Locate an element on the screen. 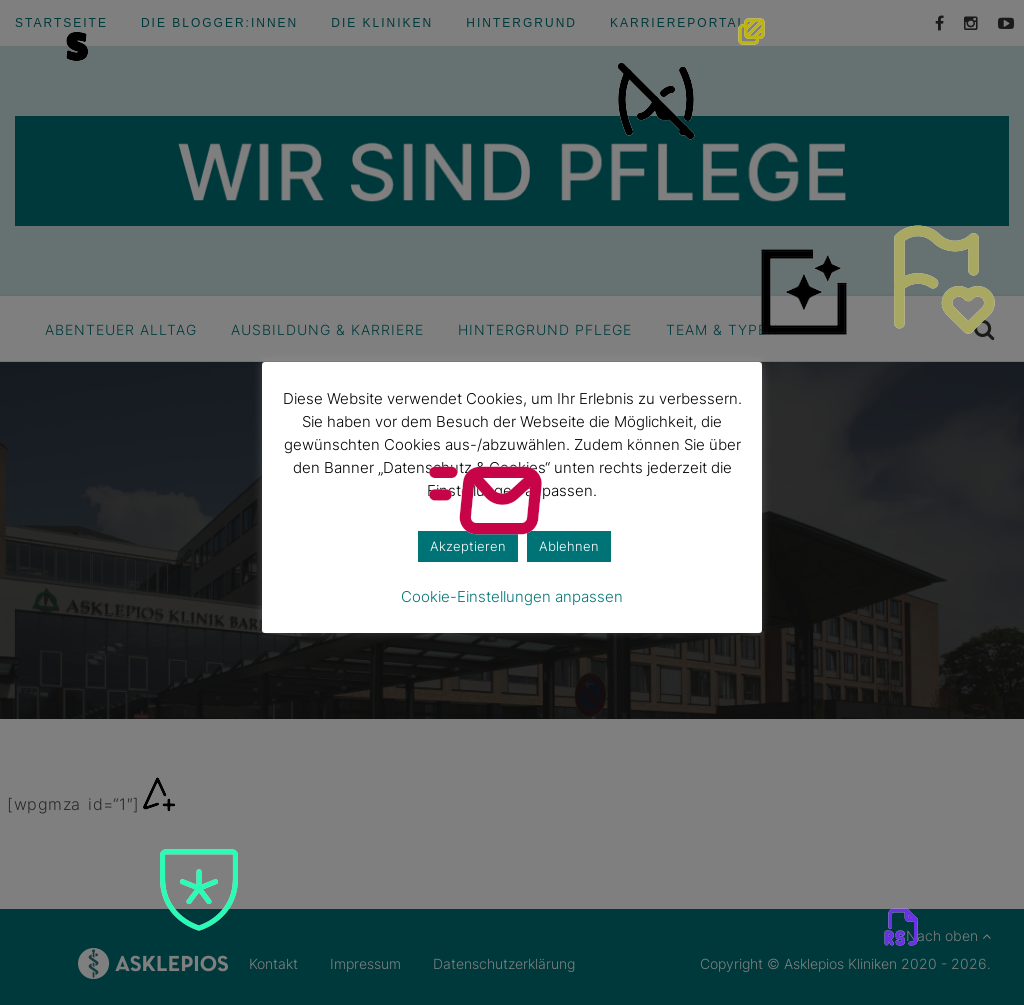 The image size is (1024, 1005). connect to stripe payment processing is located at coordinates (76, 46).